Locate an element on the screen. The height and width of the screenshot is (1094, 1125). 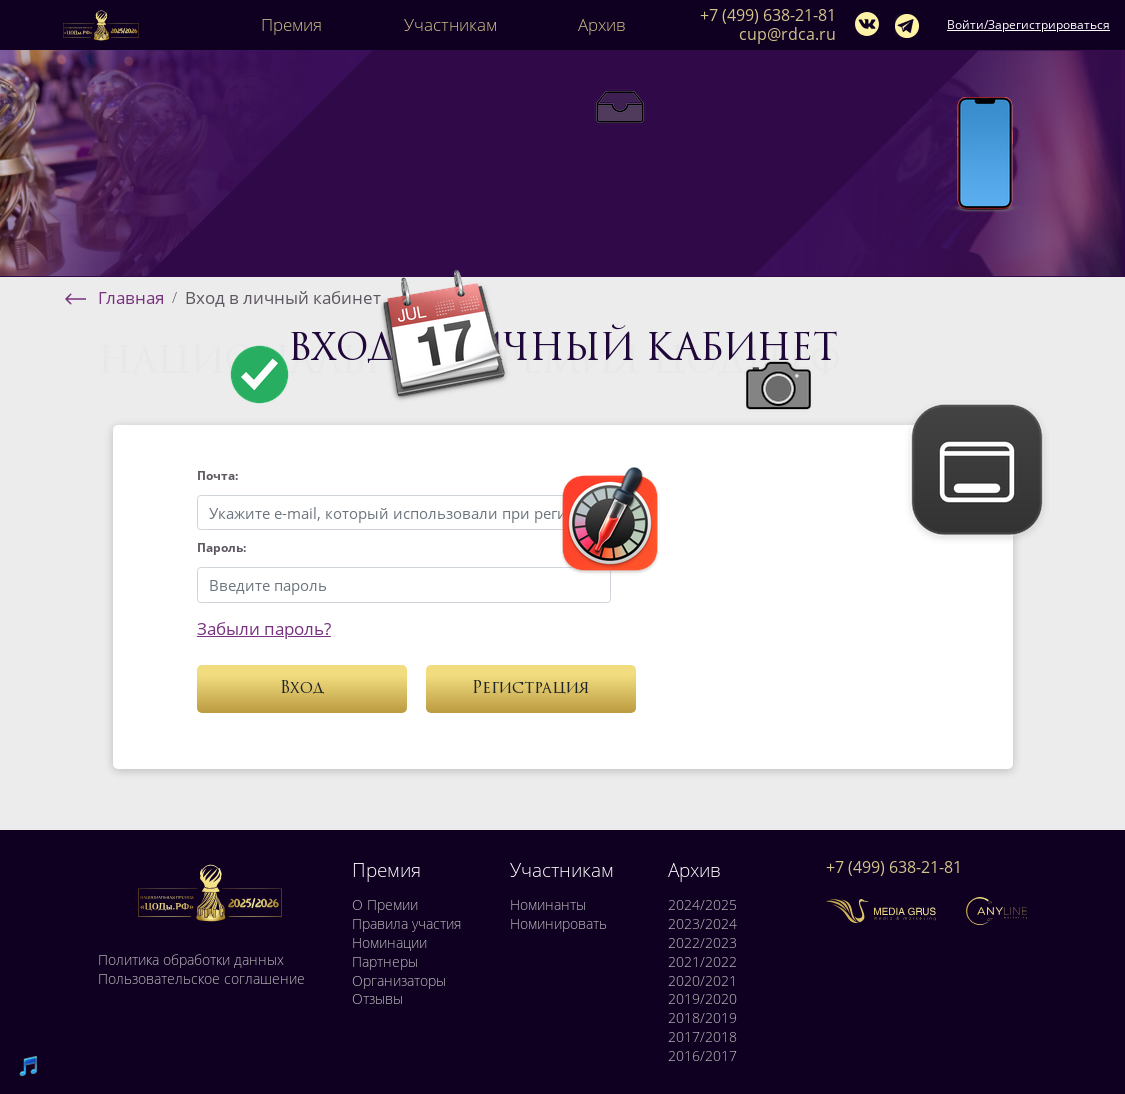
open digital color meter utility is located at coordinates (610, 523).